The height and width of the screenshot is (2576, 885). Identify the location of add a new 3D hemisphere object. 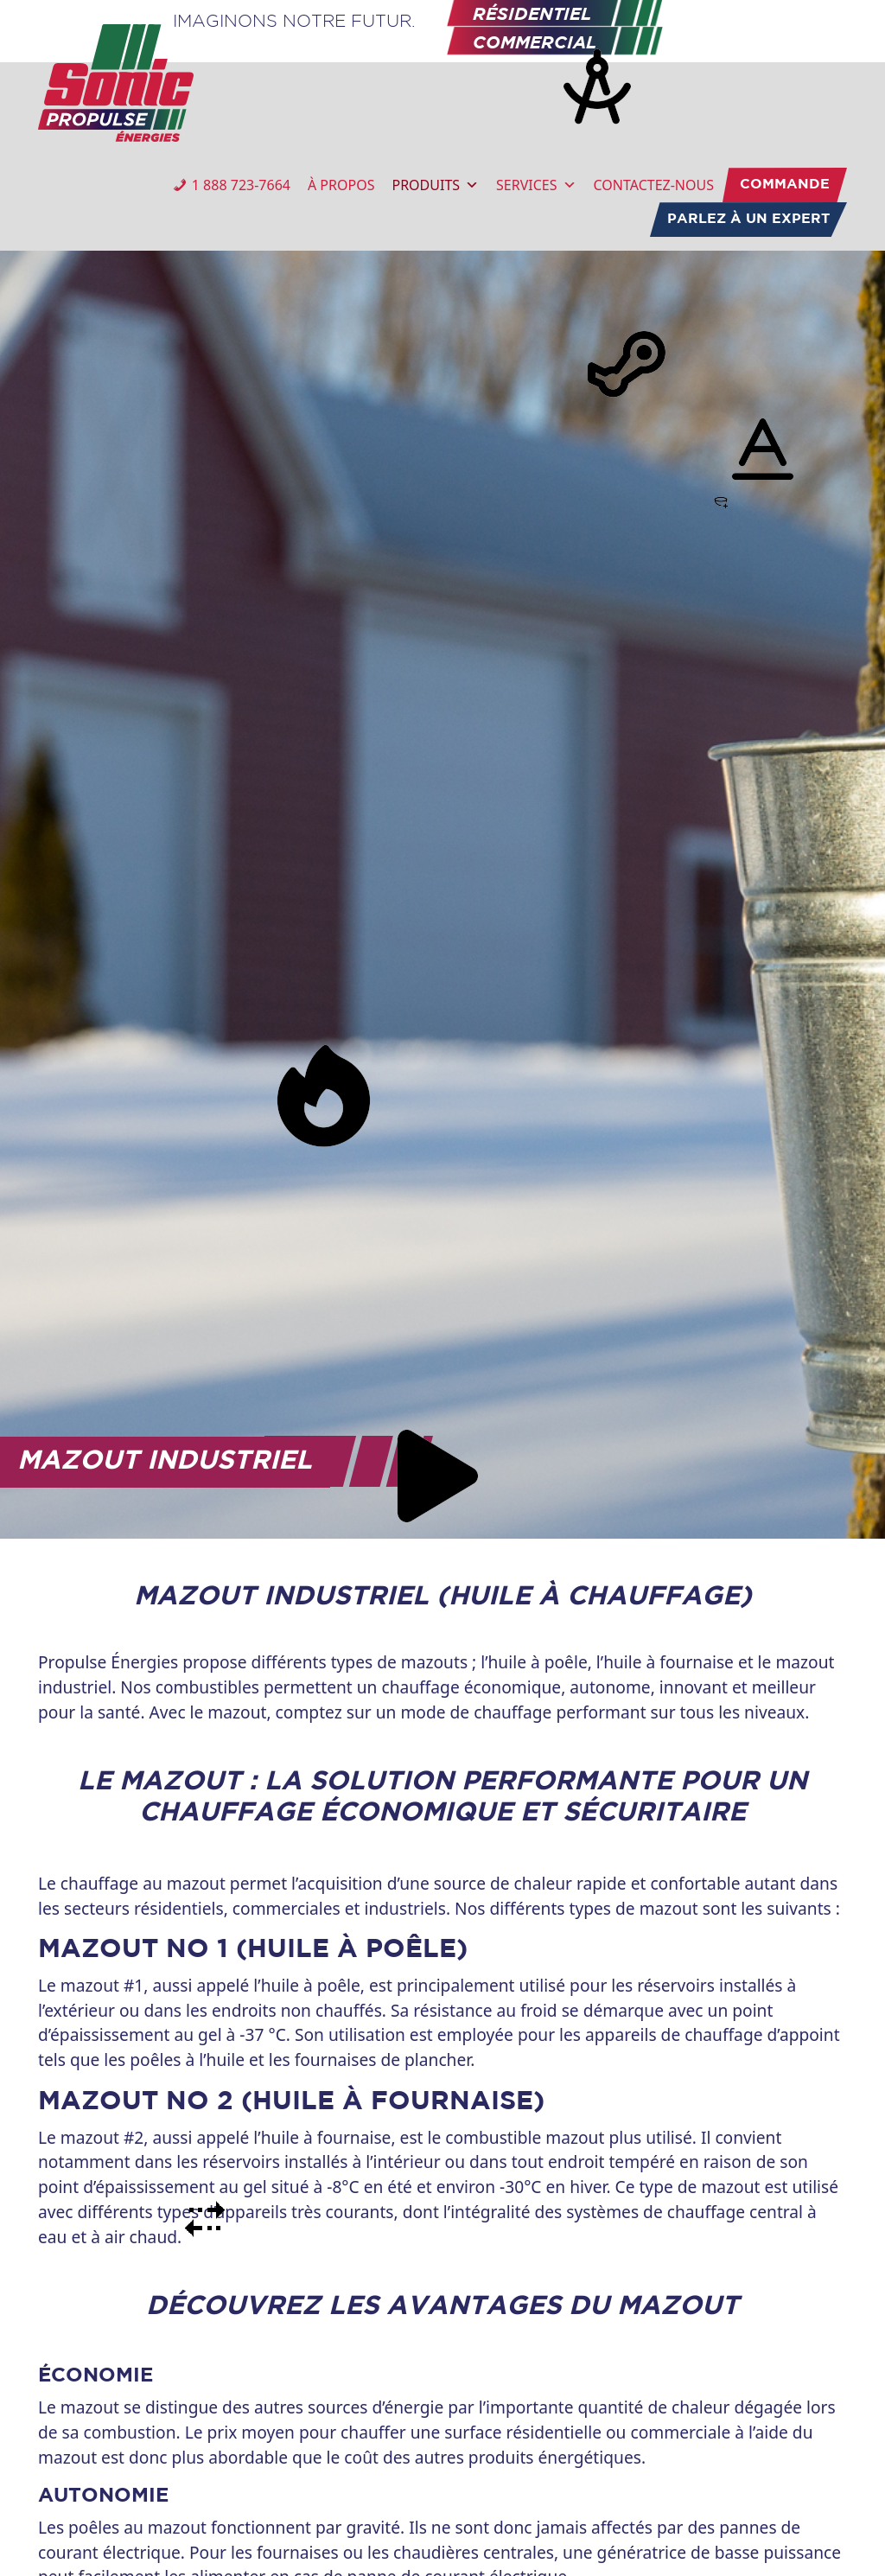
(721, 501).